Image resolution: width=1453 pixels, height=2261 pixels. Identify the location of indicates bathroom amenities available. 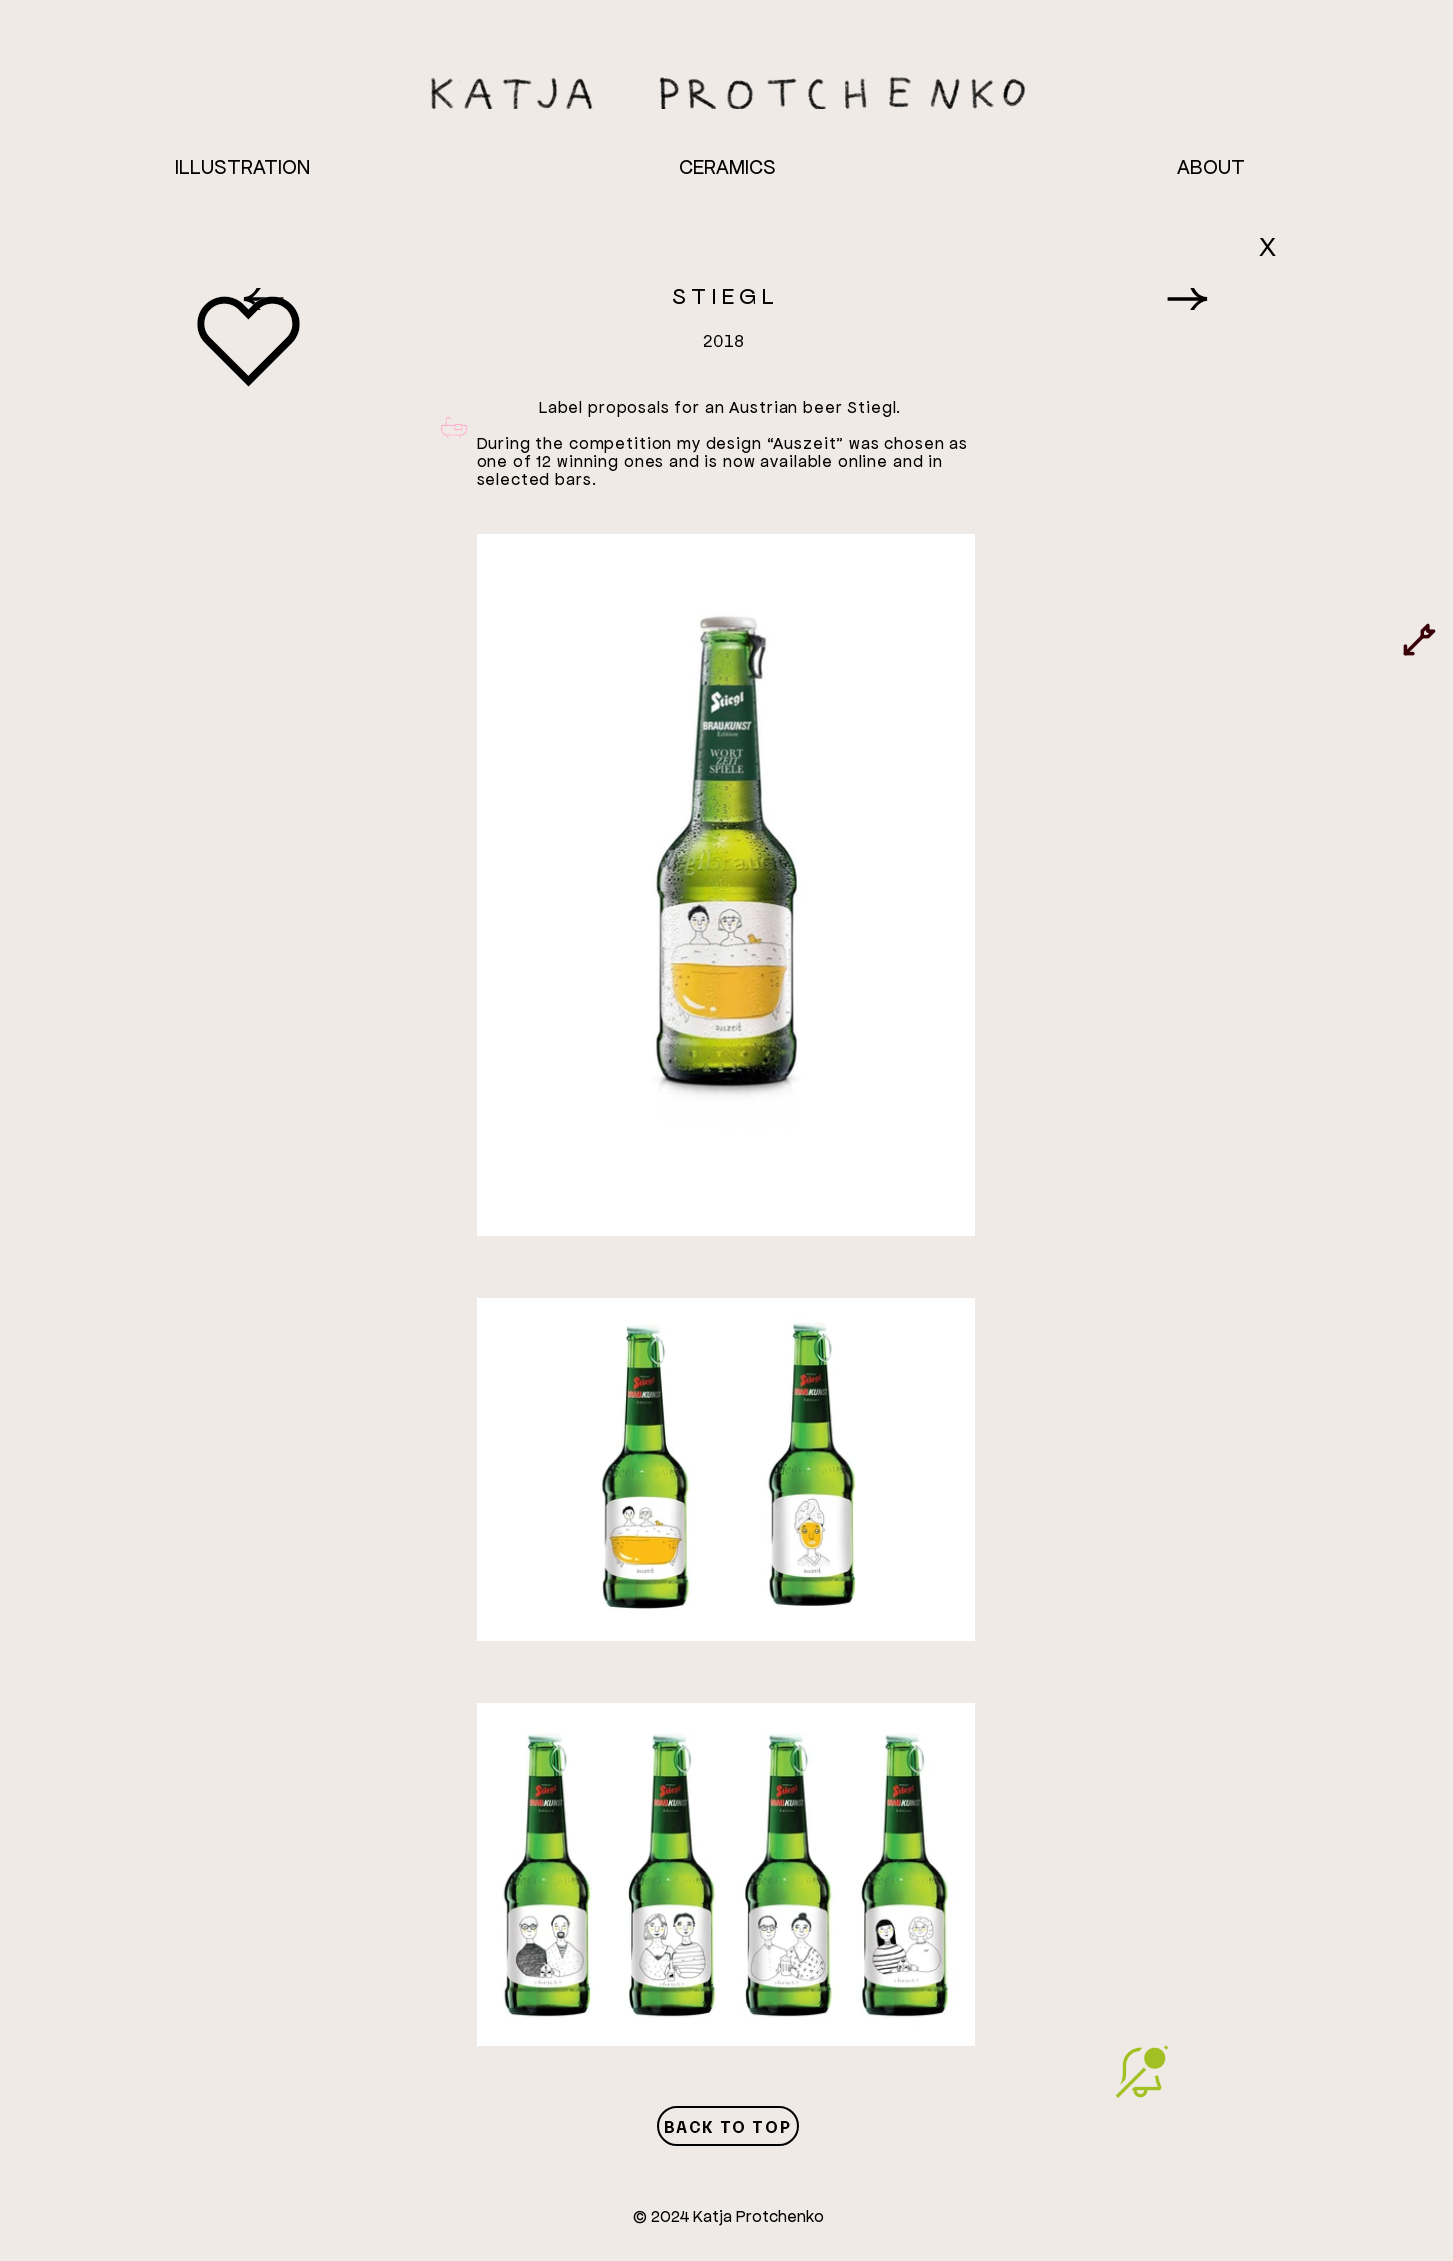
(454, 428).